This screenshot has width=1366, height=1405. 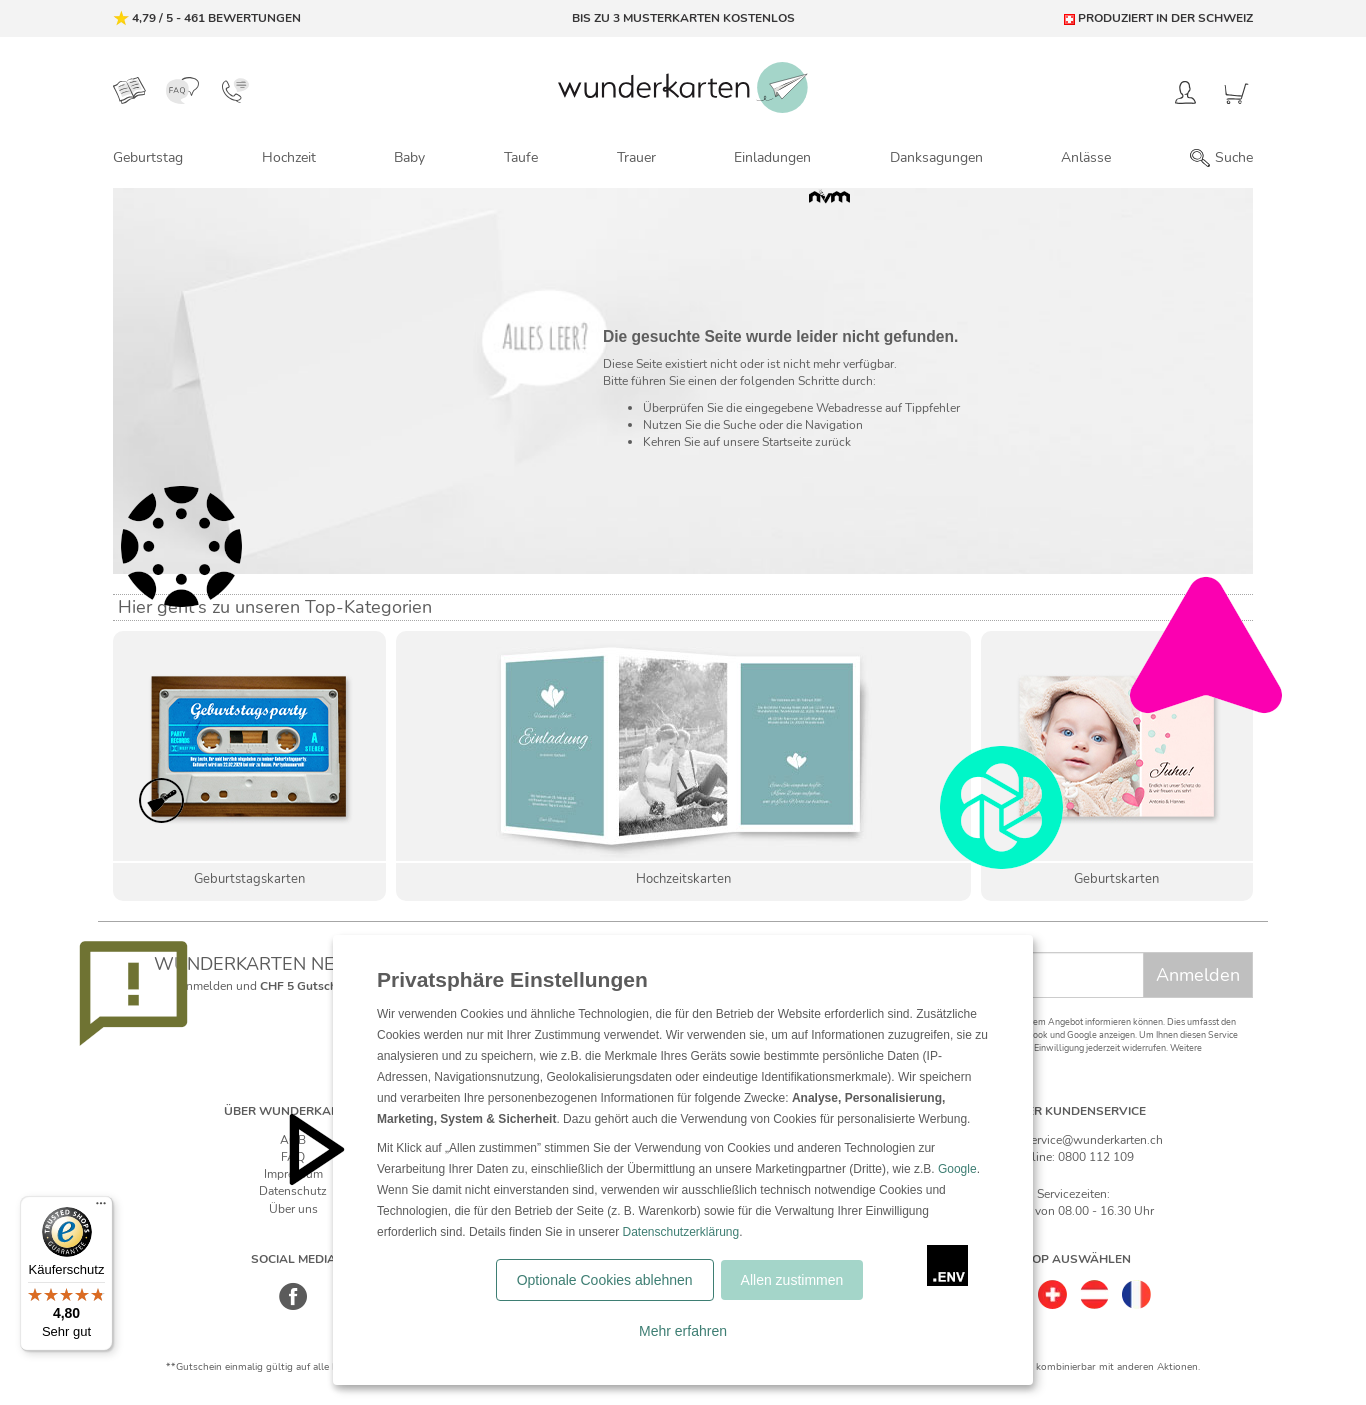 I want to click on dotenv environment configuration tool logo, so click(x=947, y=1265).